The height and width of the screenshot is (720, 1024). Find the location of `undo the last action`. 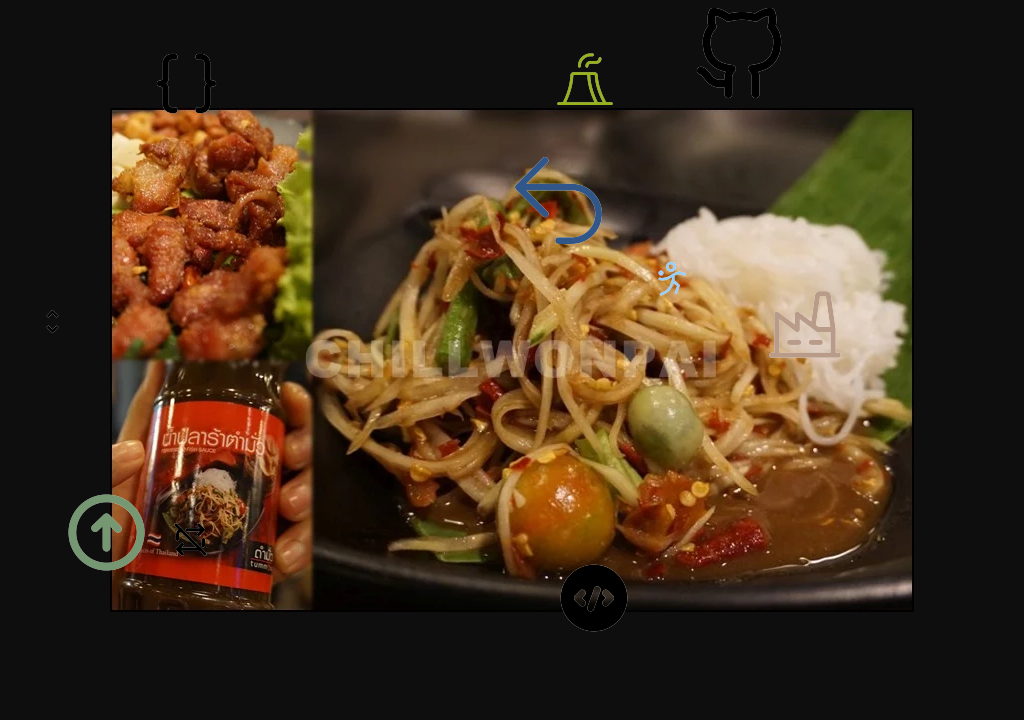

undo the last action is located at coordinates (558, 200).